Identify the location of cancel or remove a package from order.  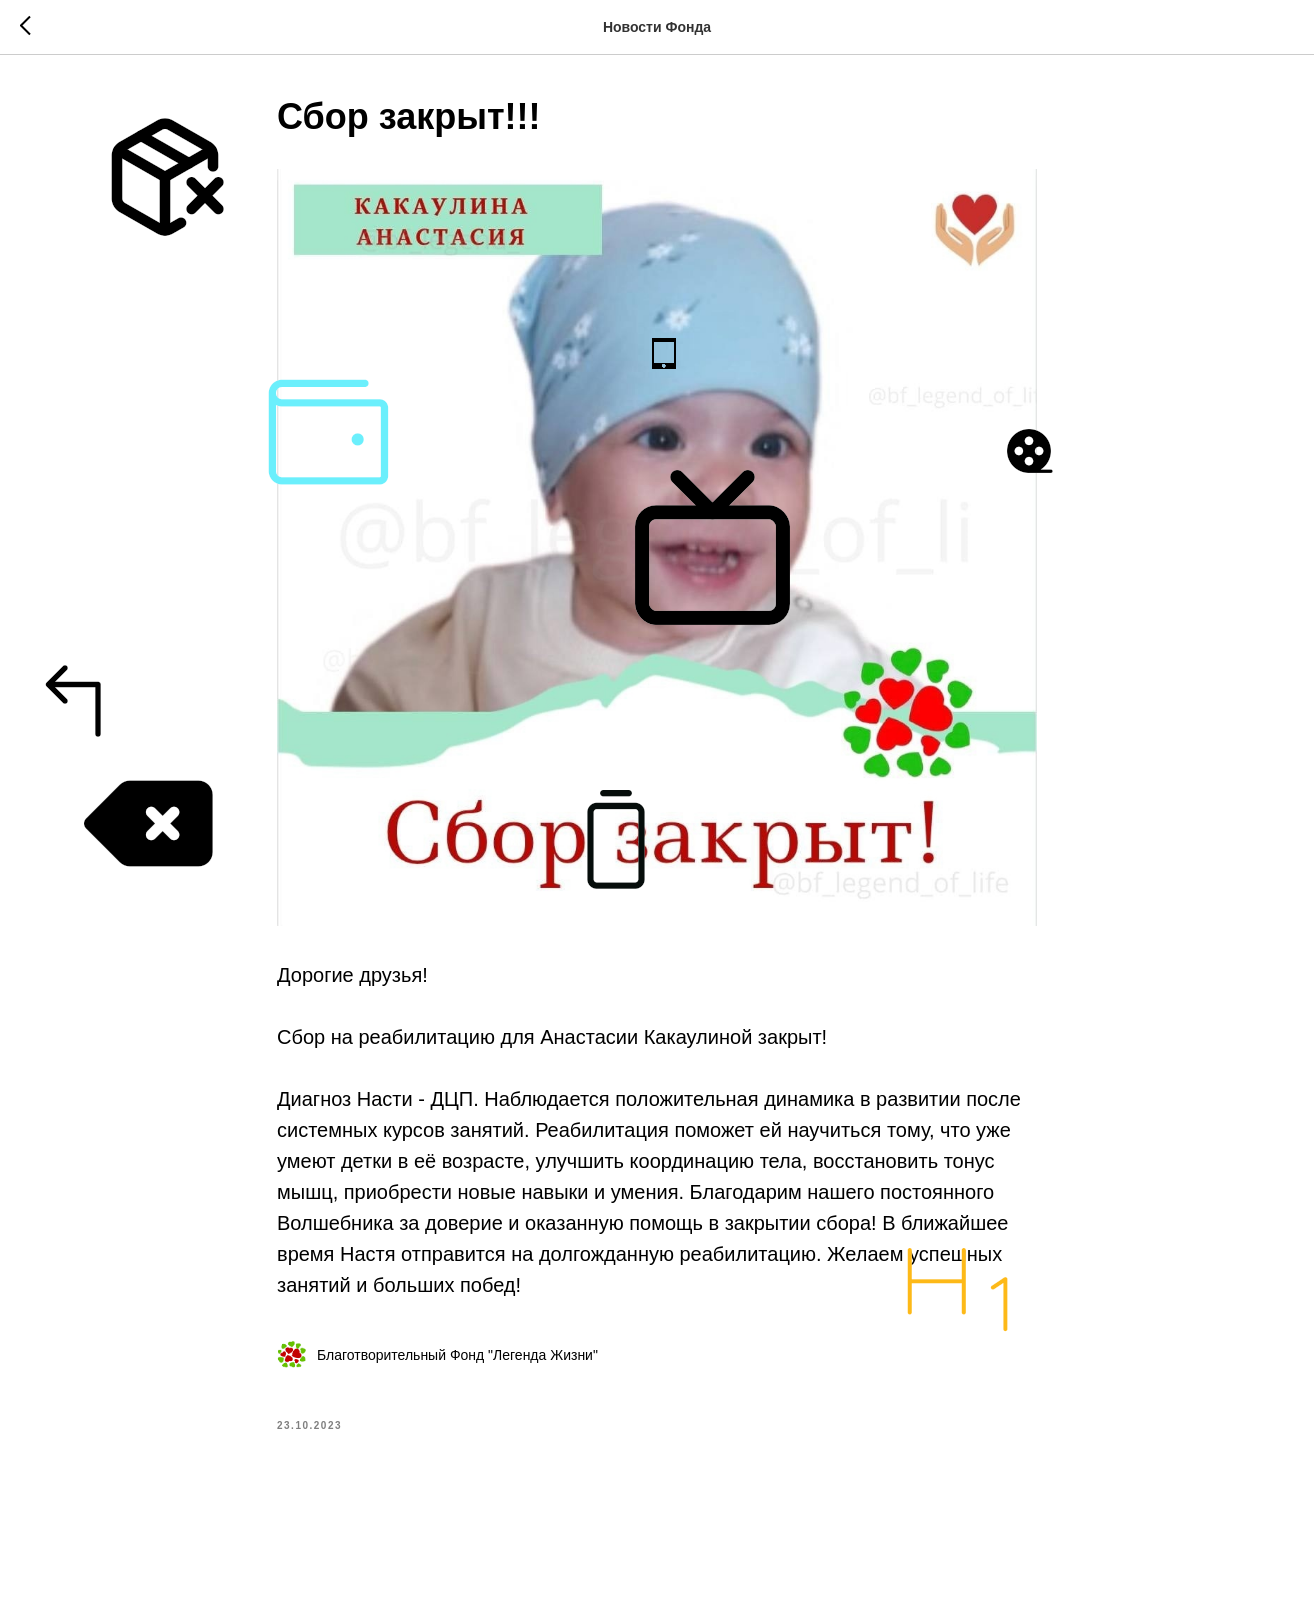
(165, 177).